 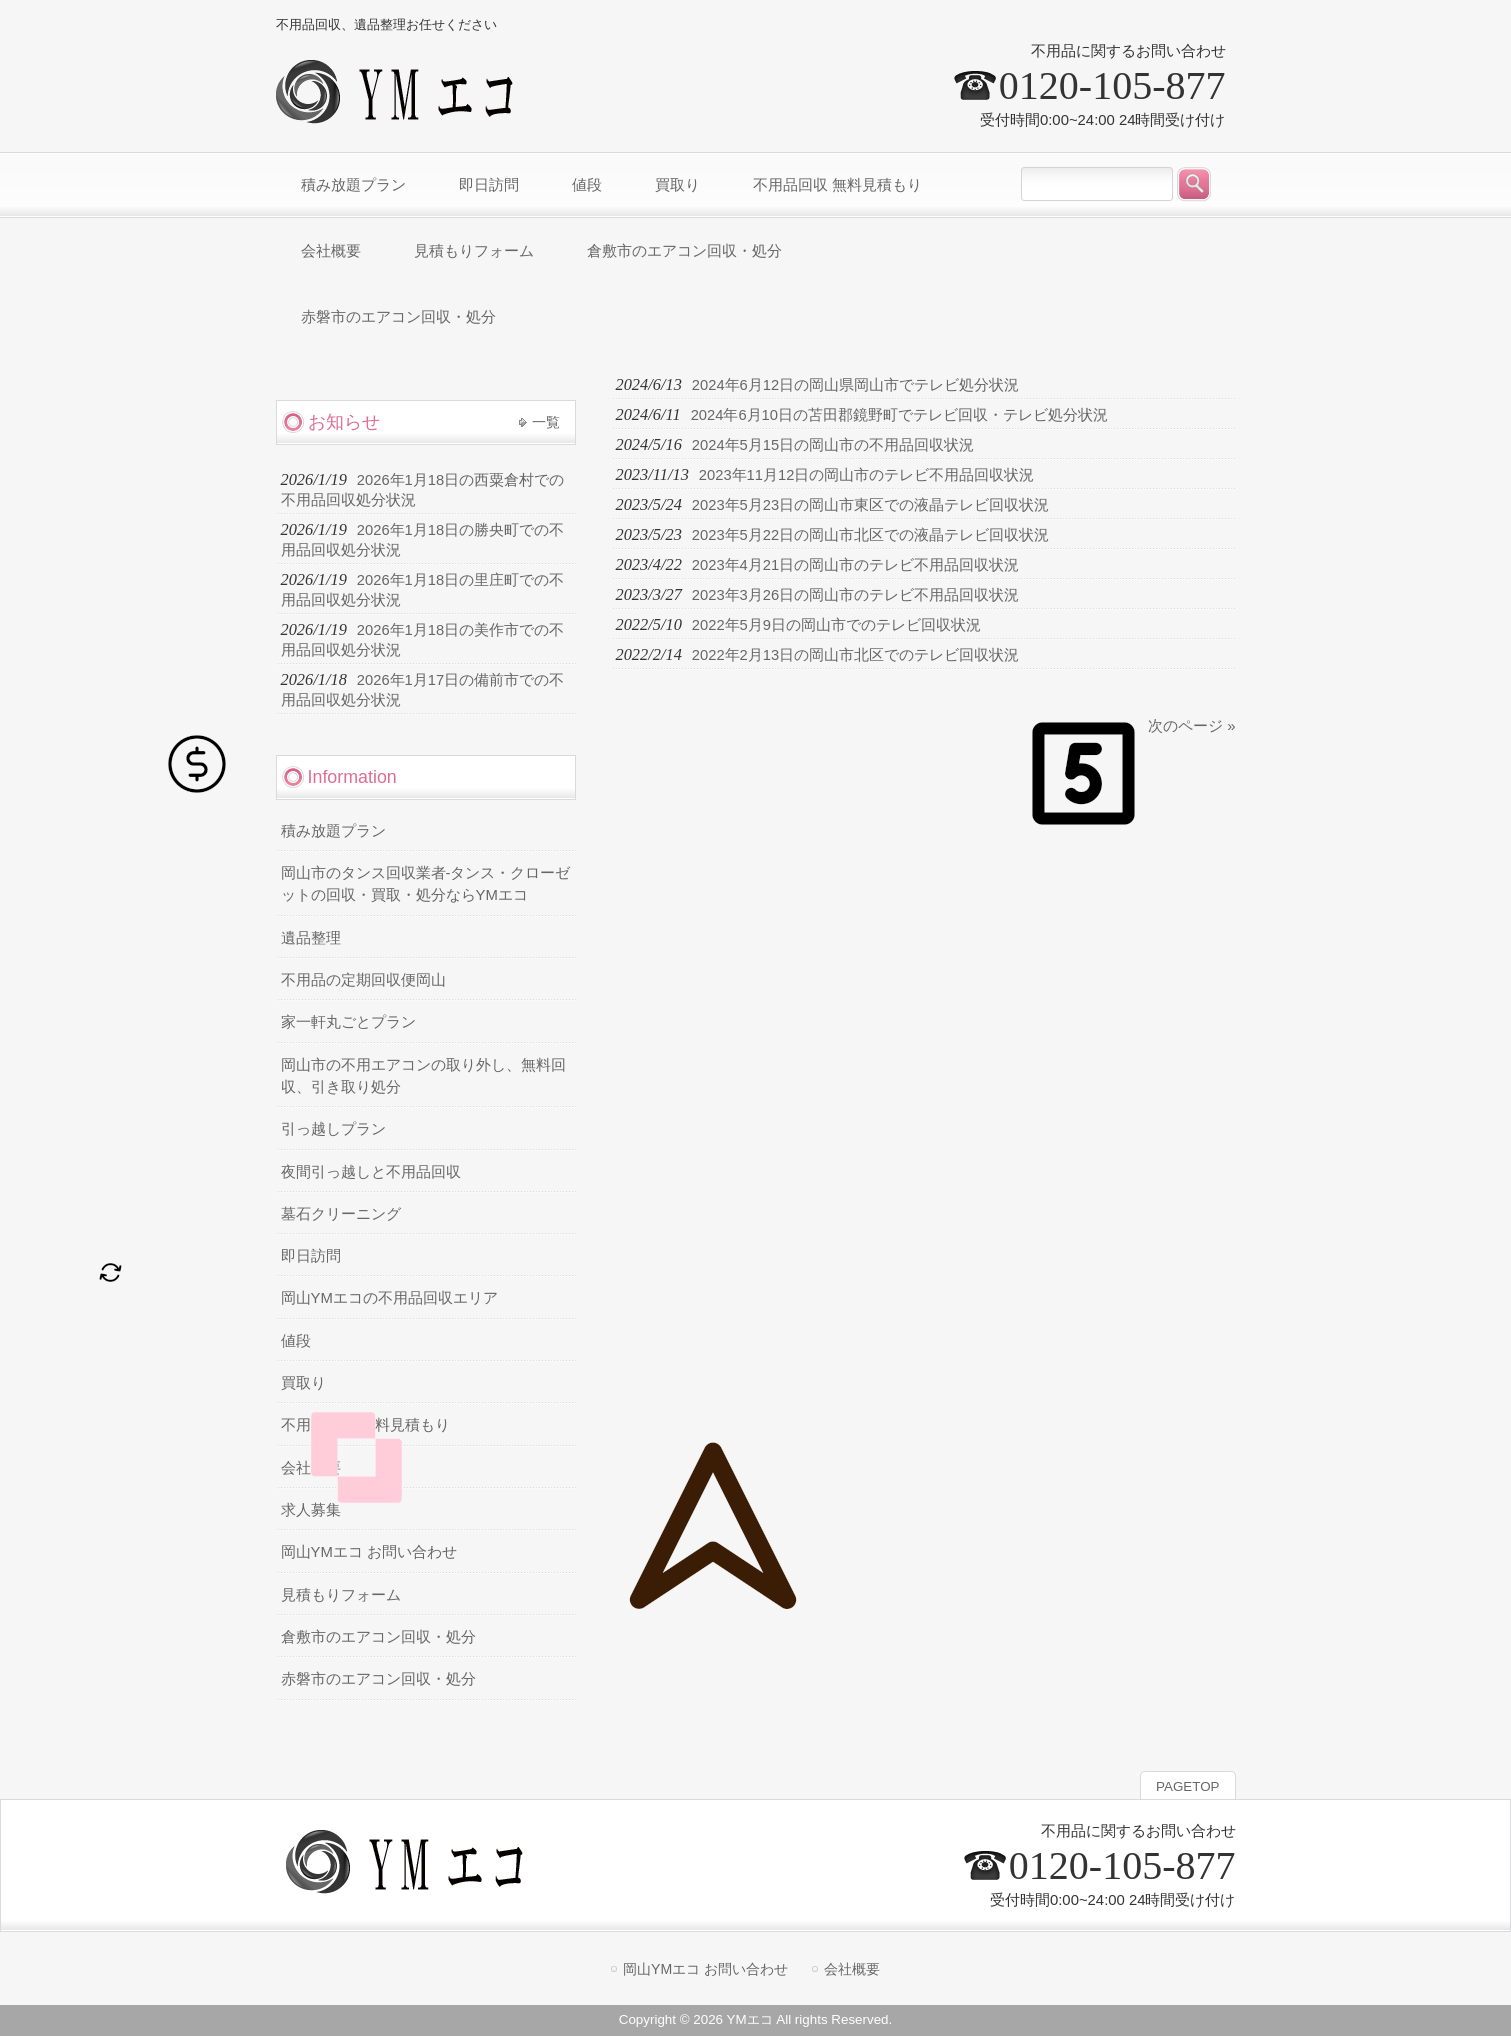 I want to click on indicates step 5 in a numbered process, so click(x=1083, y=773).